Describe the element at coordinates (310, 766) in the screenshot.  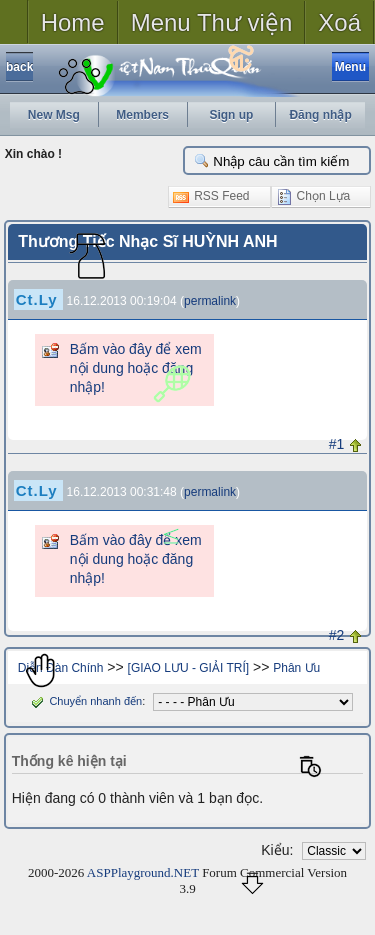
I see `enable auto-delete for items after a set time` at that location.